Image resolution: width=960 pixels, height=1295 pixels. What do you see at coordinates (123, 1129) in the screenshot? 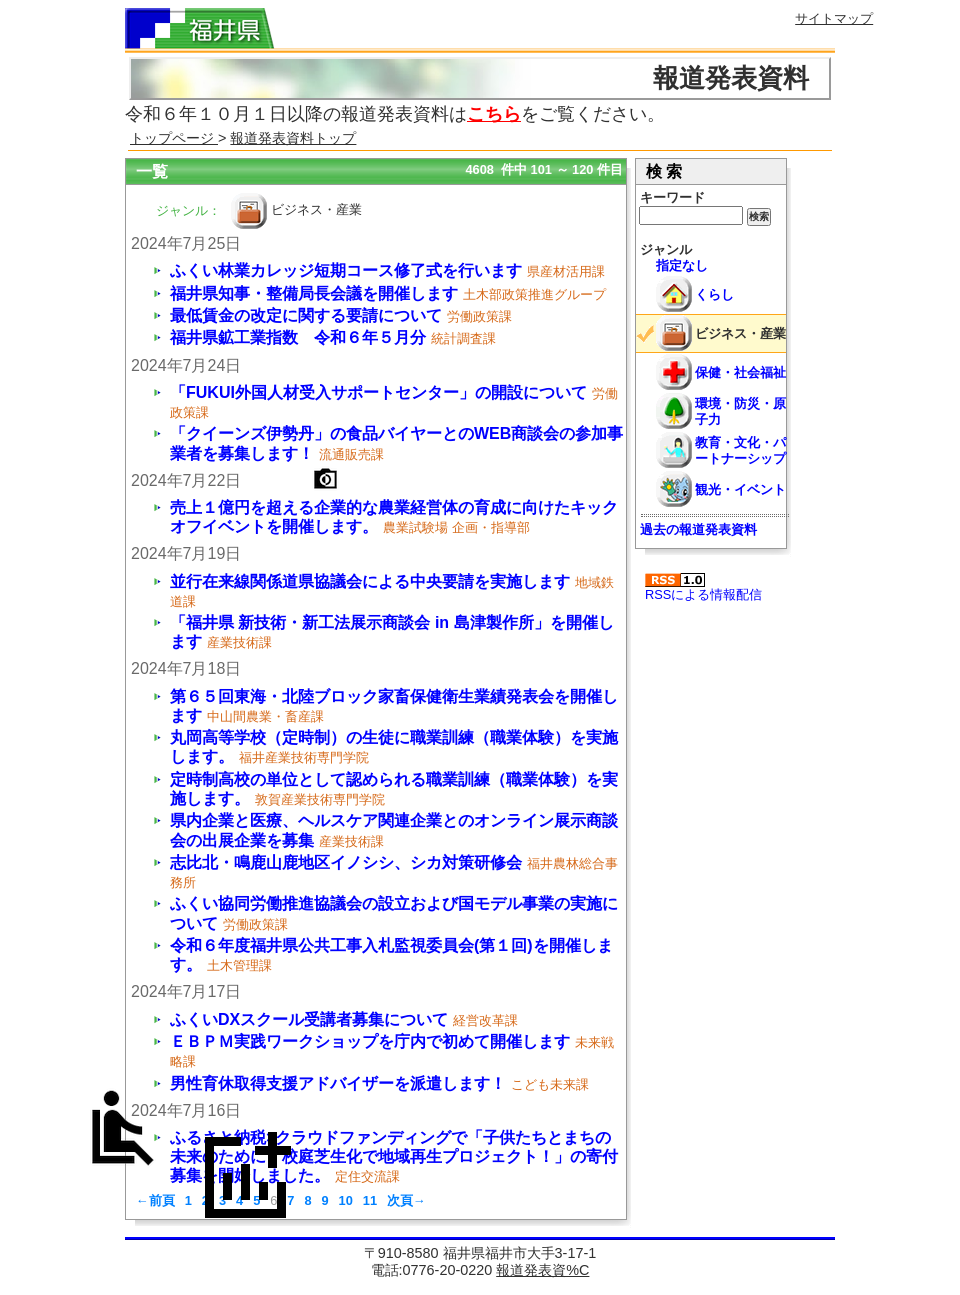
I see `indicates standard seat recline position` at bounding box center [123, 1129].